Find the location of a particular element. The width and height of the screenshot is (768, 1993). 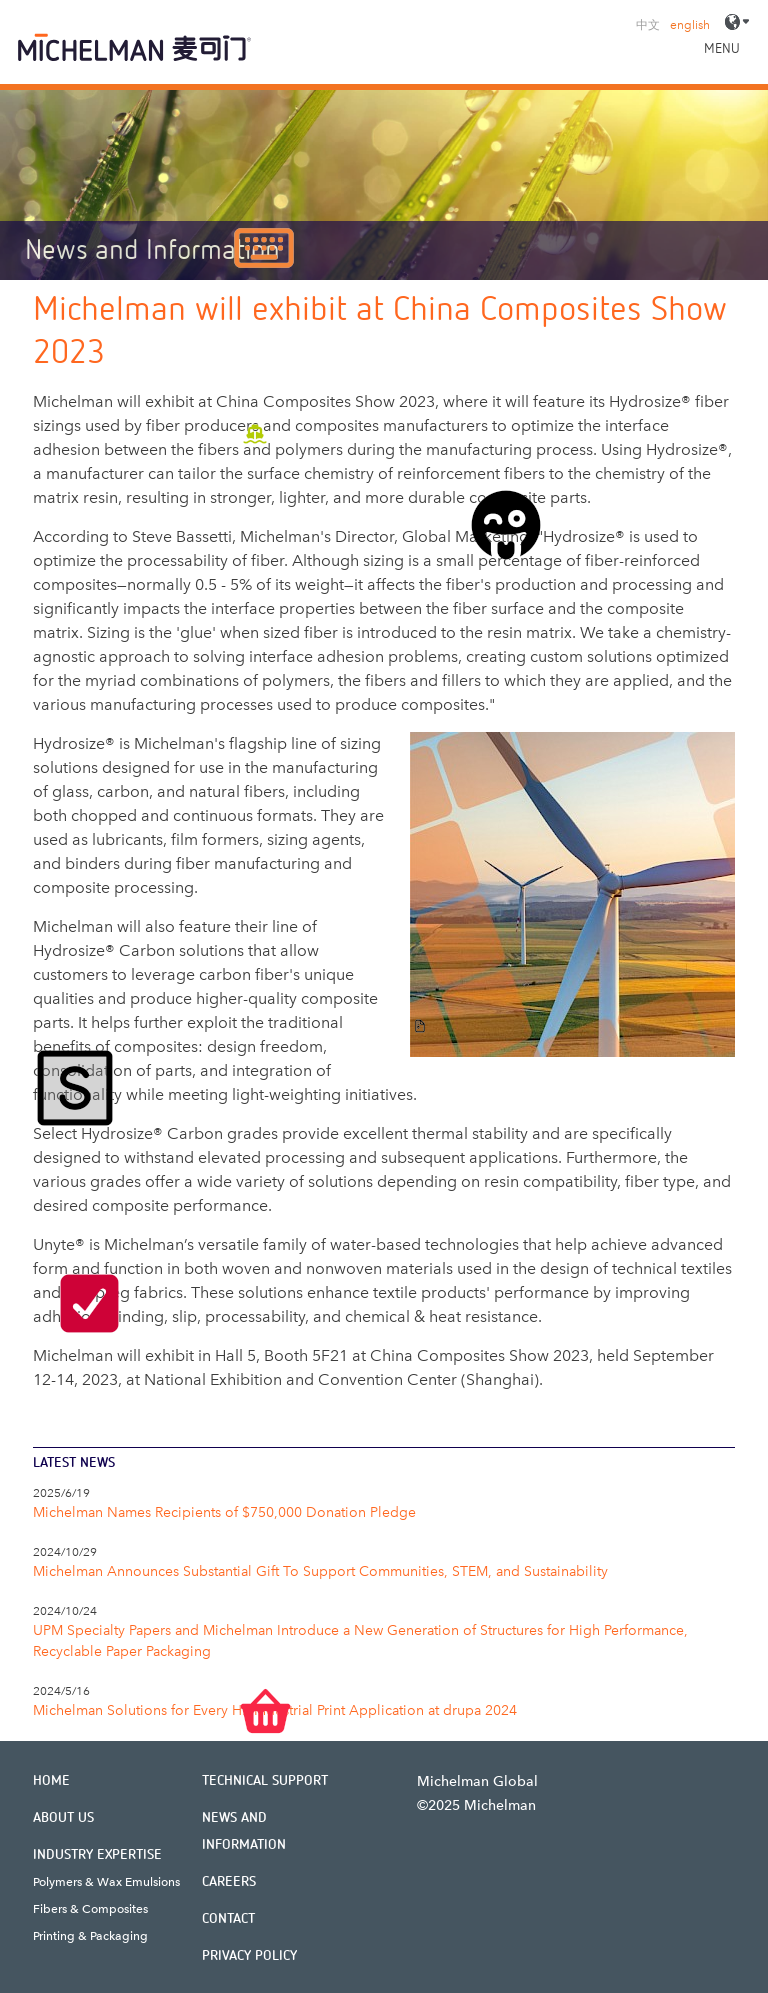

mark task as complete is located at coordinates (89, 1303).